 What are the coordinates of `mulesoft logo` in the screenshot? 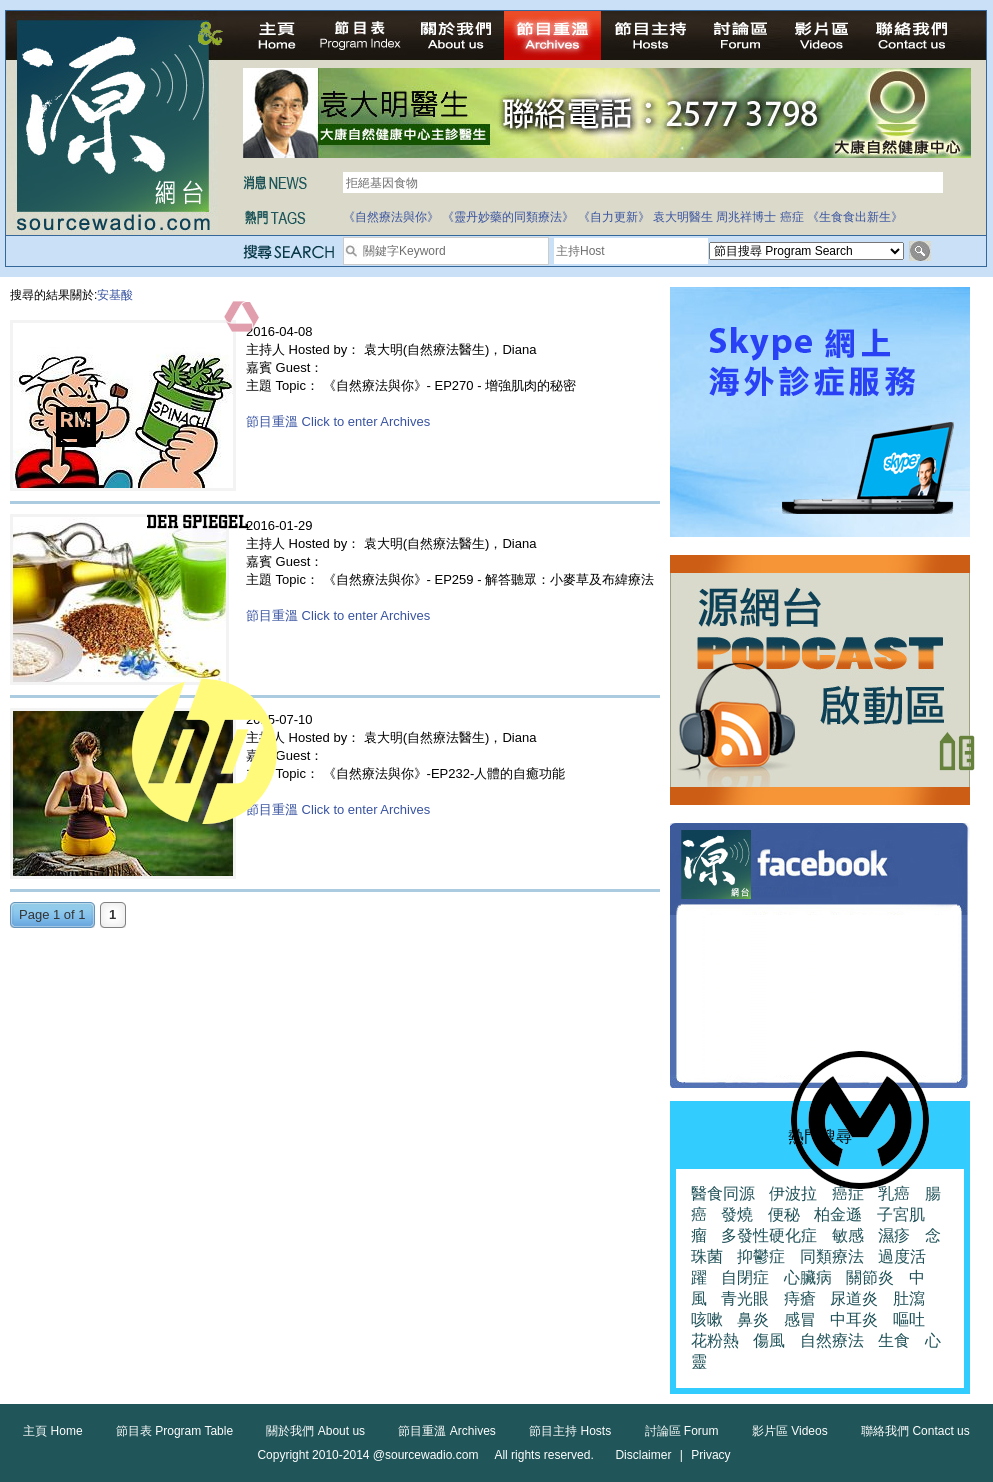 It's located at (860, 1120).